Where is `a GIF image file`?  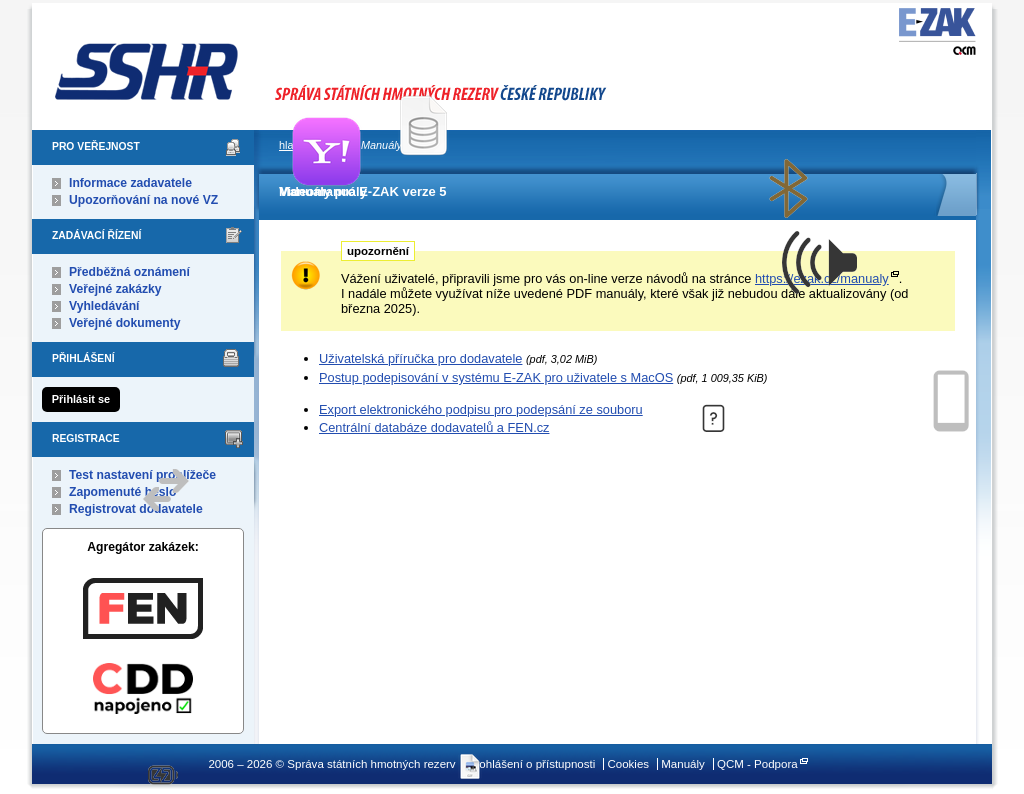
a GIF image file is located at coordinates (470, 767).